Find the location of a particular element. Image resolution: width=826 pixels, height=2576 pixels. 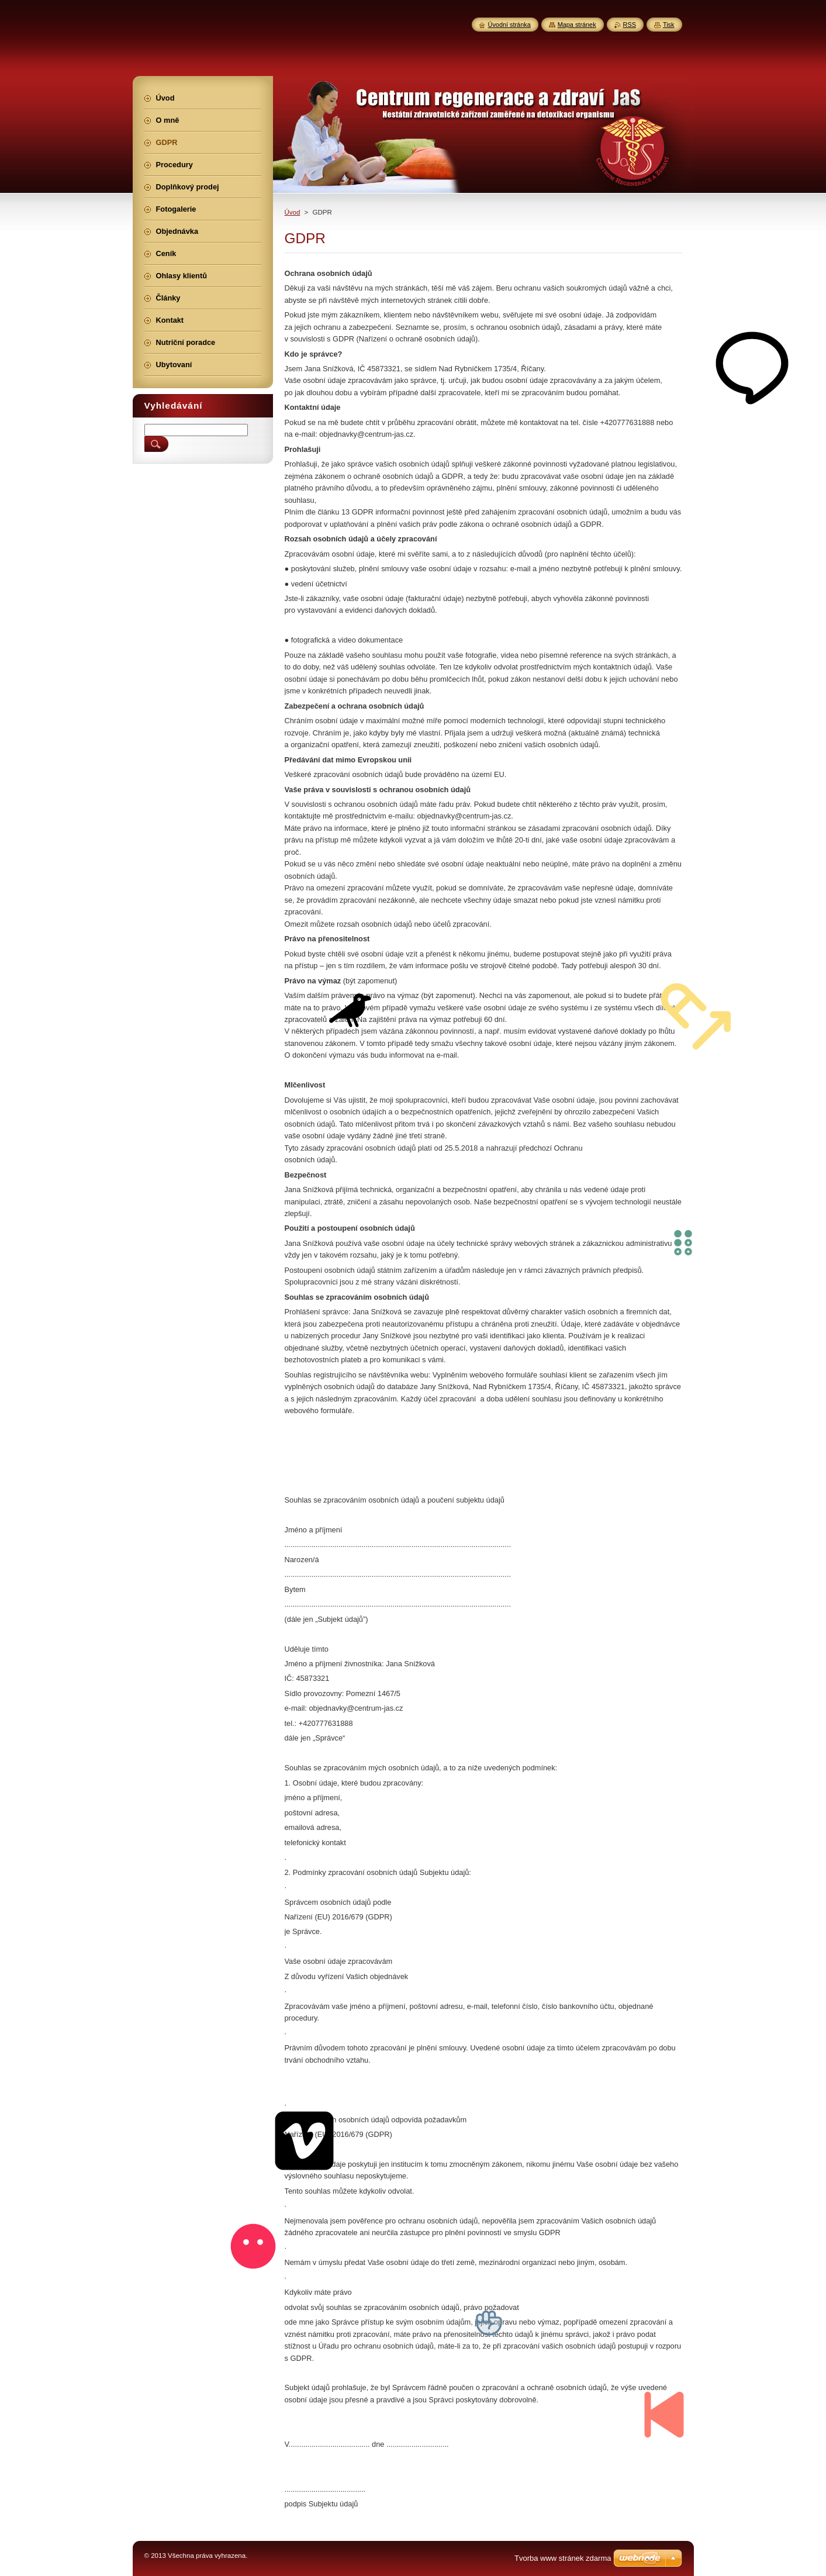

skip to previous track is located at coordinates (664, 2415).